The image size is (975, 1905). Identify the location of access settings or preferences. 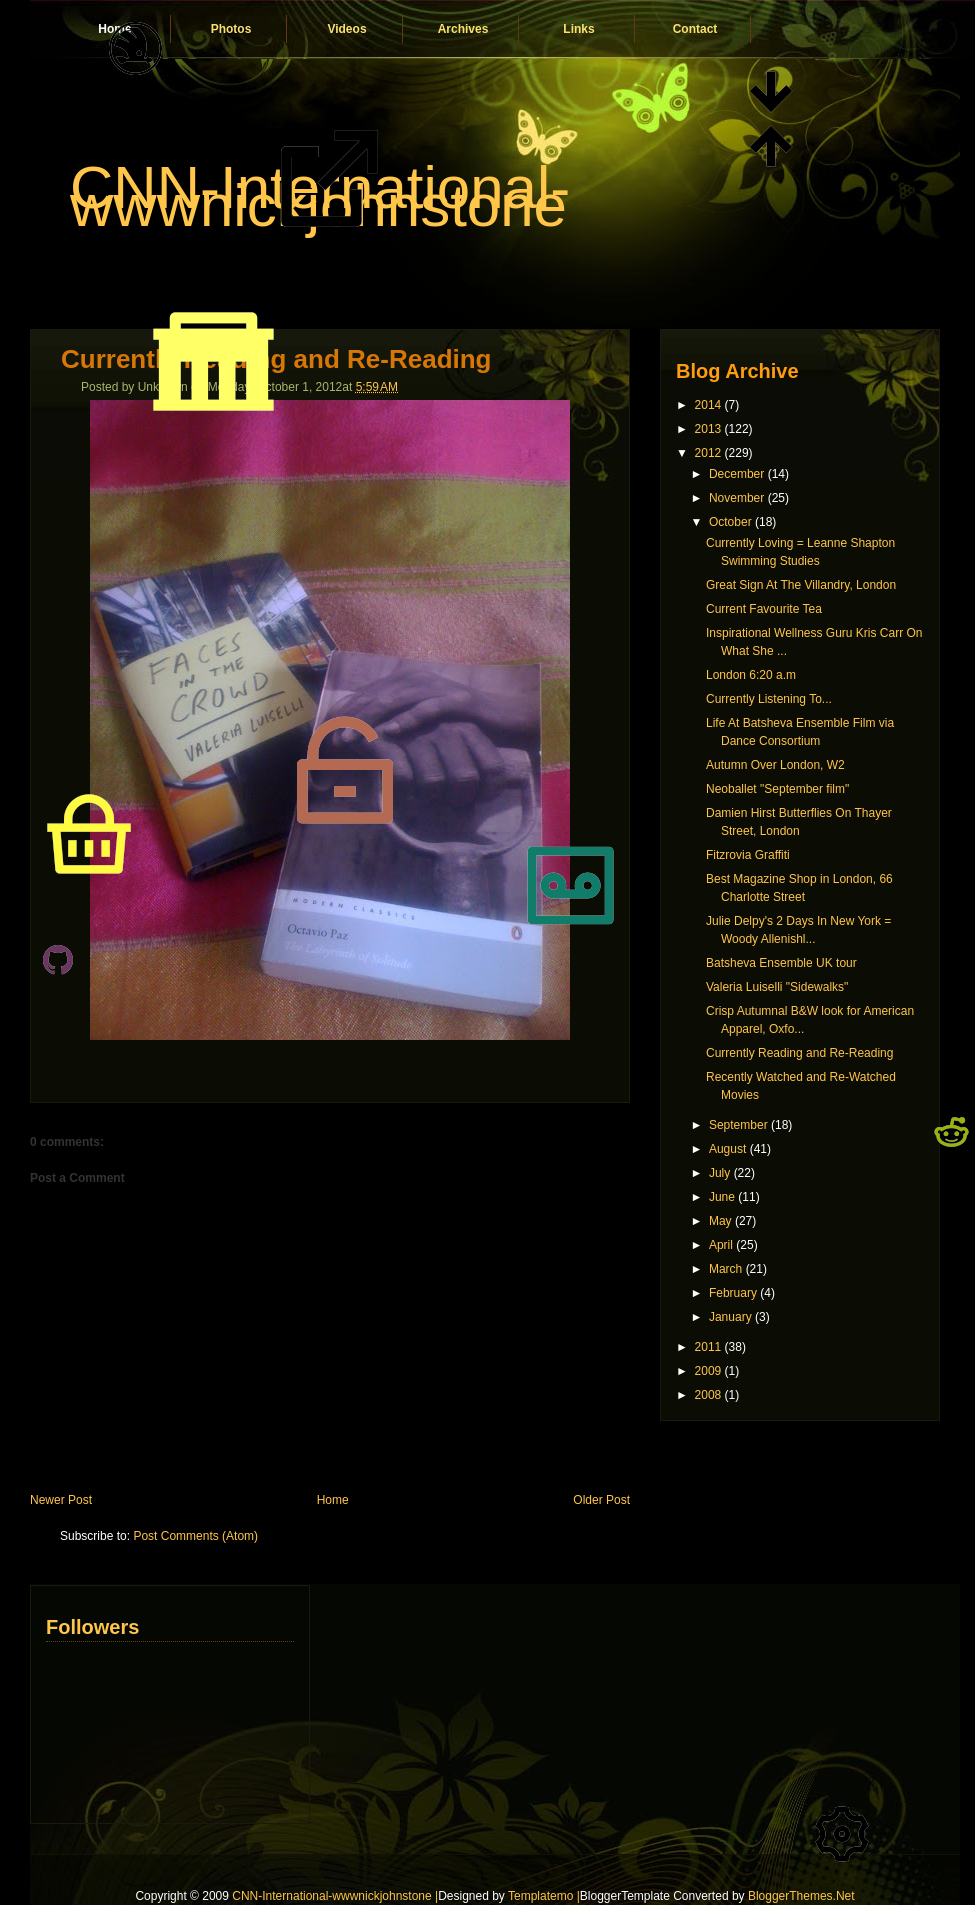
(842, 1834).